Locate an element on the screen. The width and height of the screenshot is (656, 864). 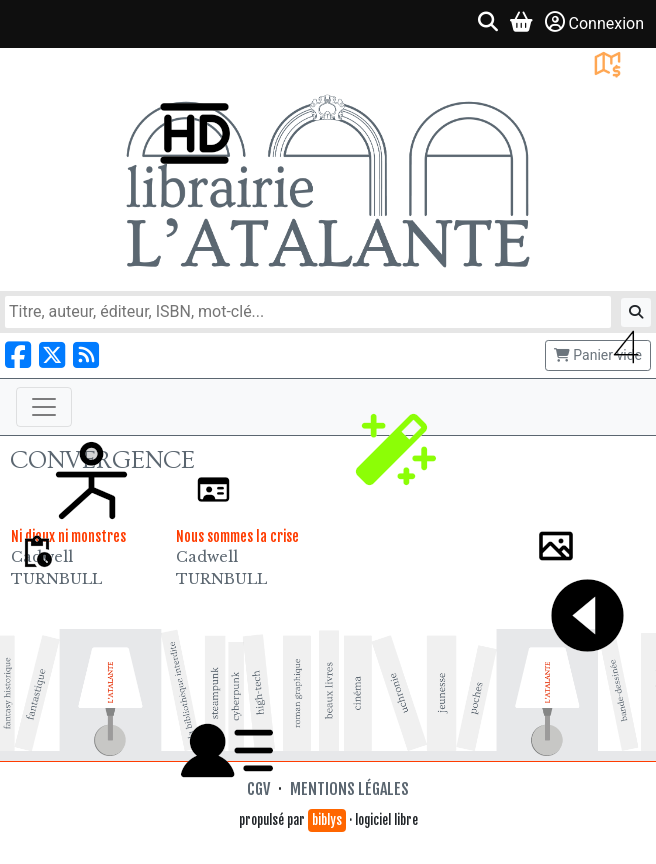
view location-based pricing or costs is located at coordinates (607, 63).